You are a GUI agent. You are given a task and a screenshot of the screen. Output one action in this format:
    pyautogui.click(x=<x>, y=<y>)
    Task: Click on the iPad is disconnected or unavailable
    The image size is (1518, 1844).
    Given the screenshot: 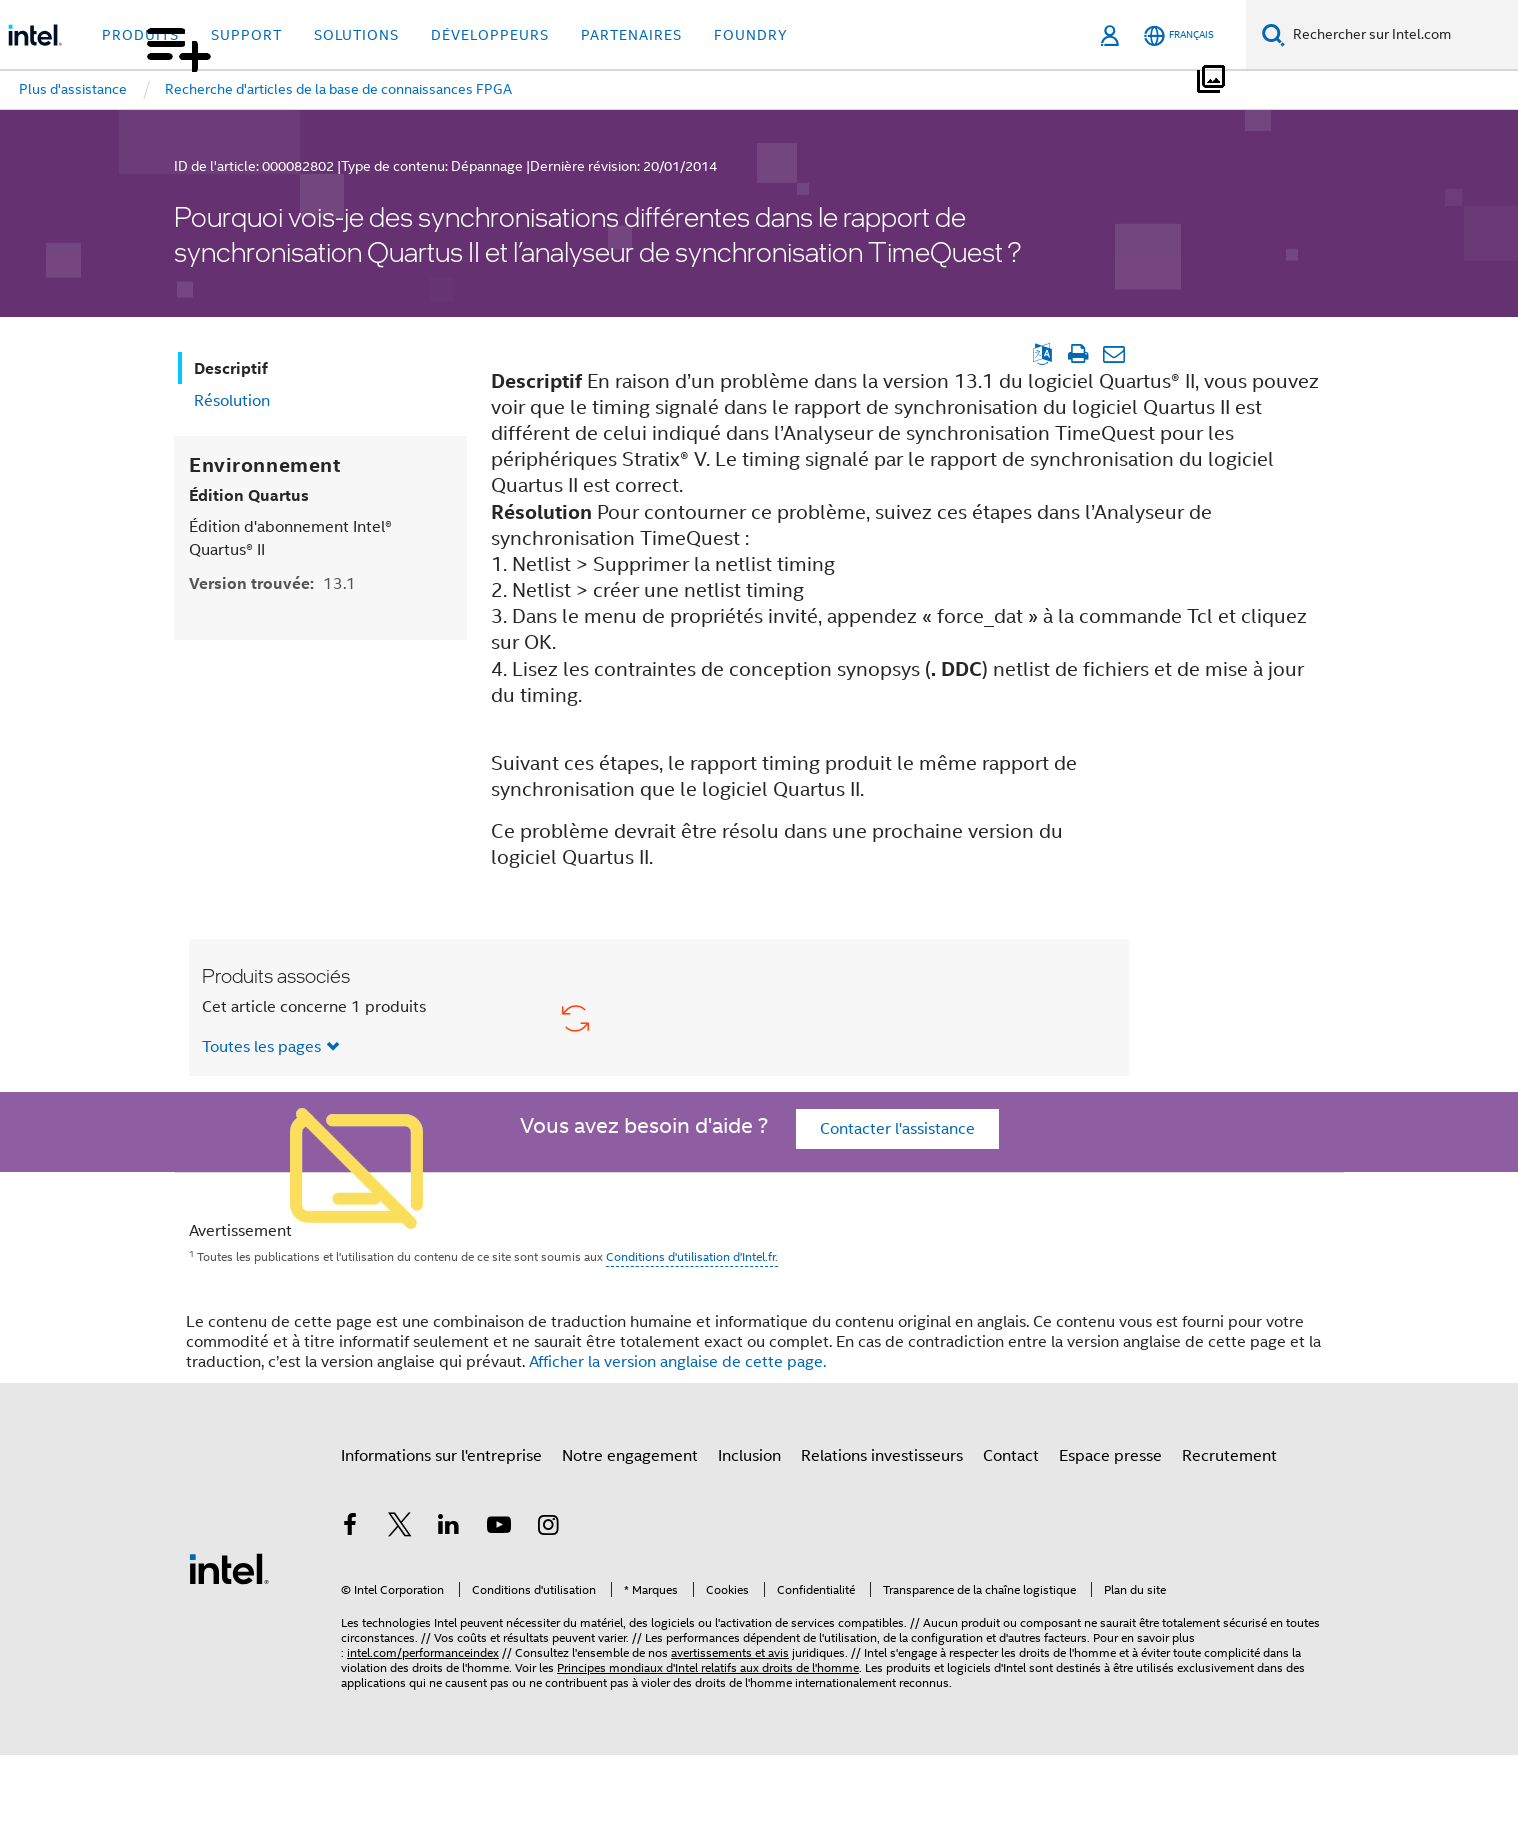 What is the action you would take?
    pyautogui.click(x=356, y=1168)
    